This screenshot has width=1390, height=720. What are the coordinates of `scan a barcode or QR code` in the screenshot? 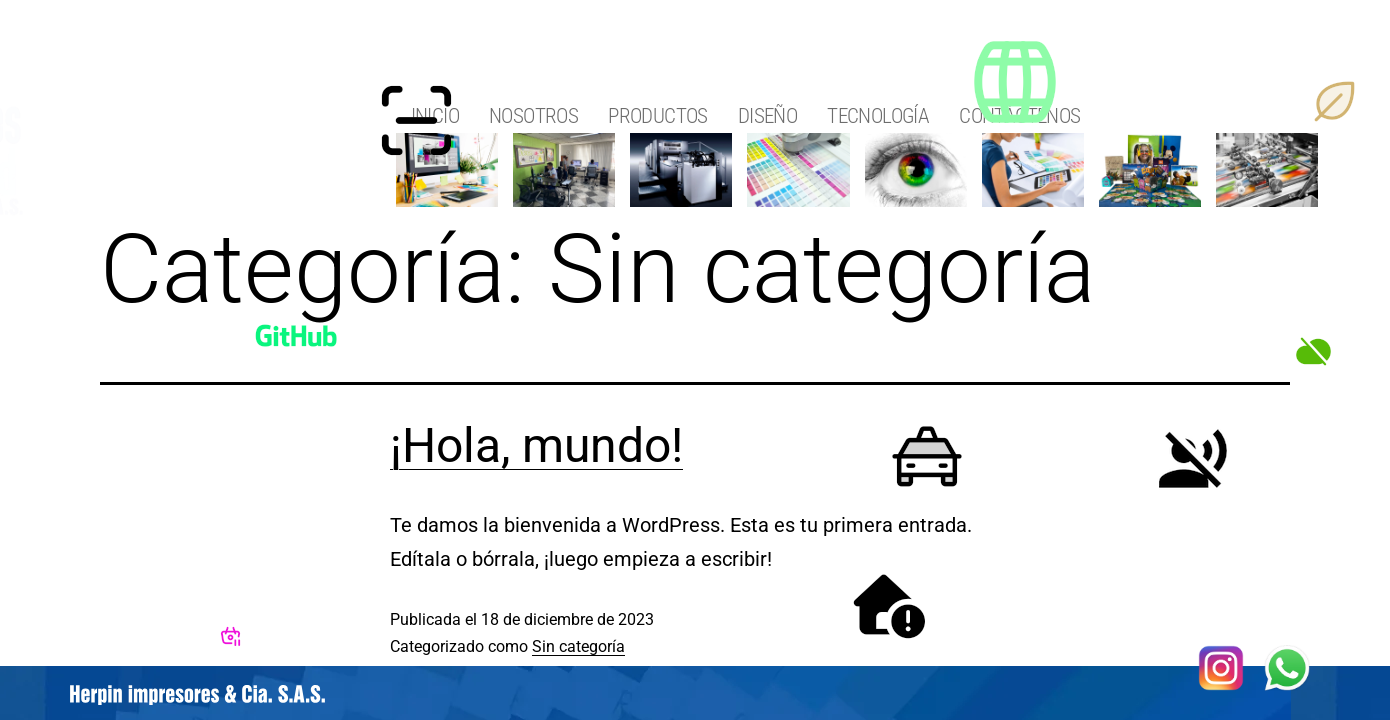 It's located at (416, 120).